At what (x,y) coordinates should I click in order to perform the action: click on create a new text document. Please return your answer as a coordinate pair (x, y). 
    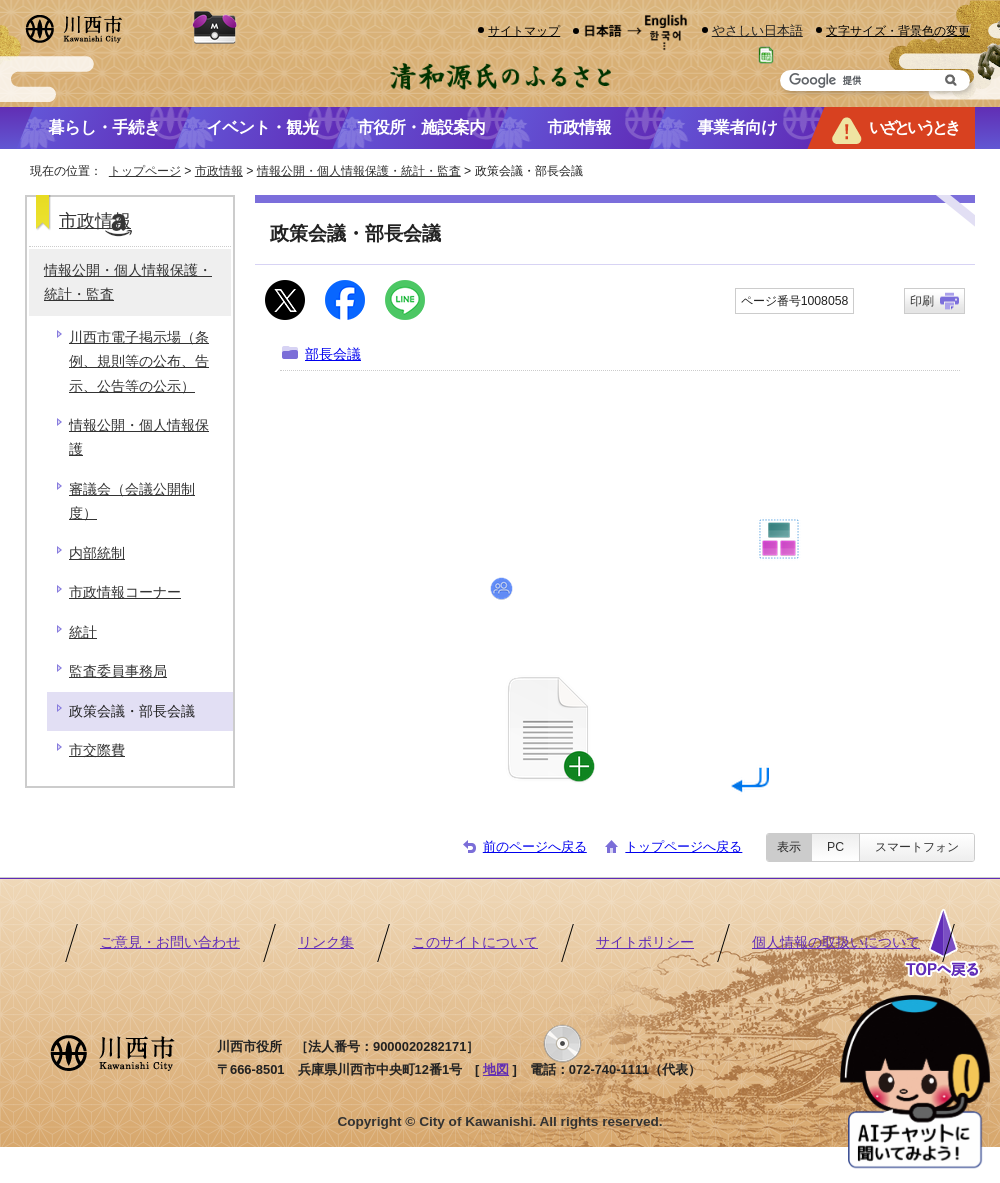
    Looking at the image, I should click on (548, 728).